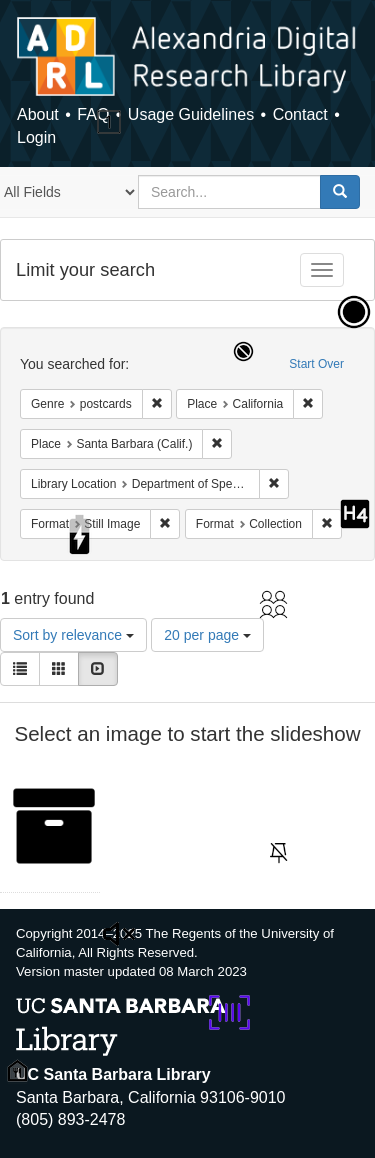  What do you see at coordinates (229, 1012) in the screenshot?
I see `scan a barcode` at bounding box center [229, 1012].